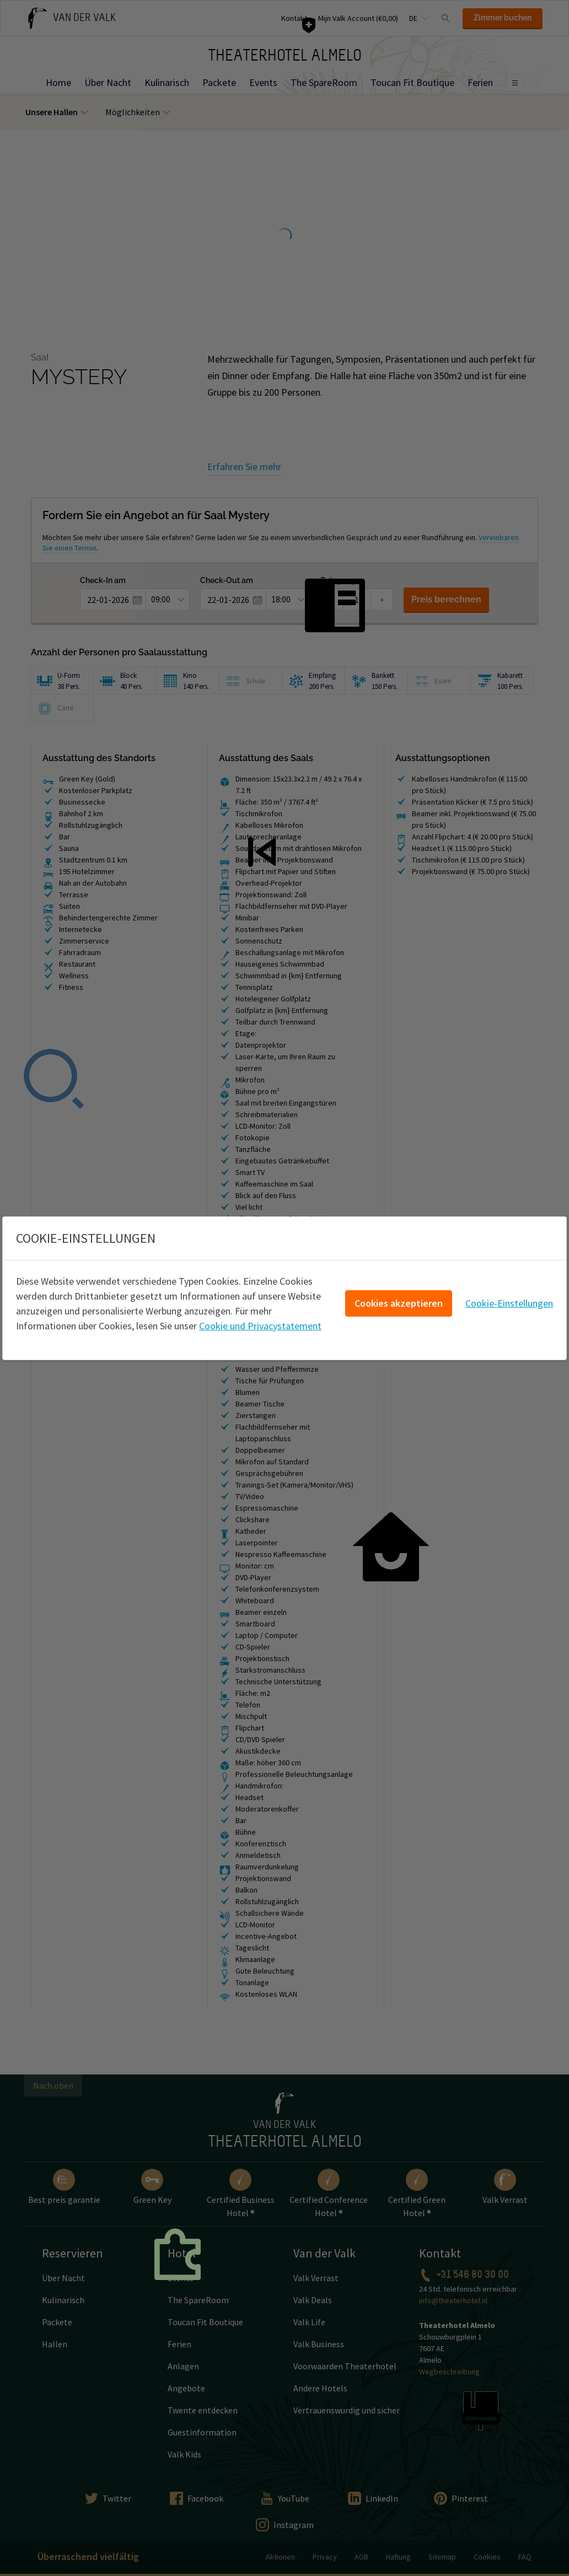 Image resolution: width=569 pixels, height=2576 pixels. Describe the element at coordinates (309, 25) in the screenshot. I see `indicates health or medical protection status` at that location.